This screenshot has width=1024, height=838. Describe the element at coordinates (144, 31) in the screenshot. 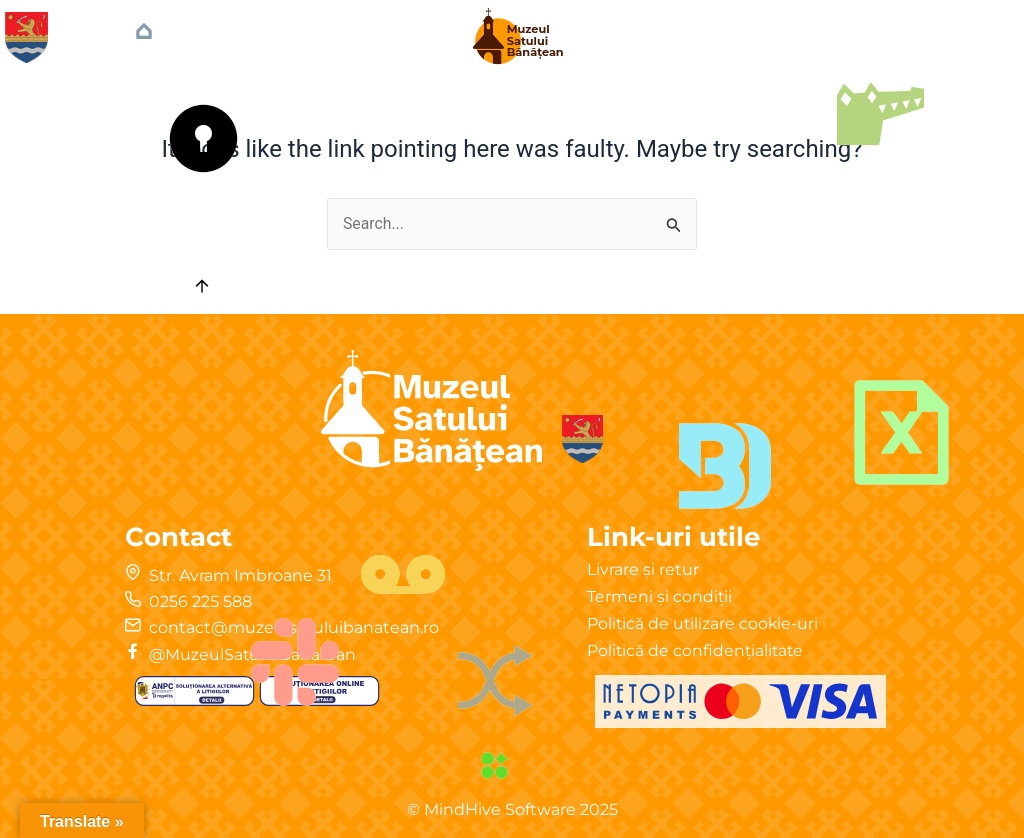

I see `open google home app` at that location.